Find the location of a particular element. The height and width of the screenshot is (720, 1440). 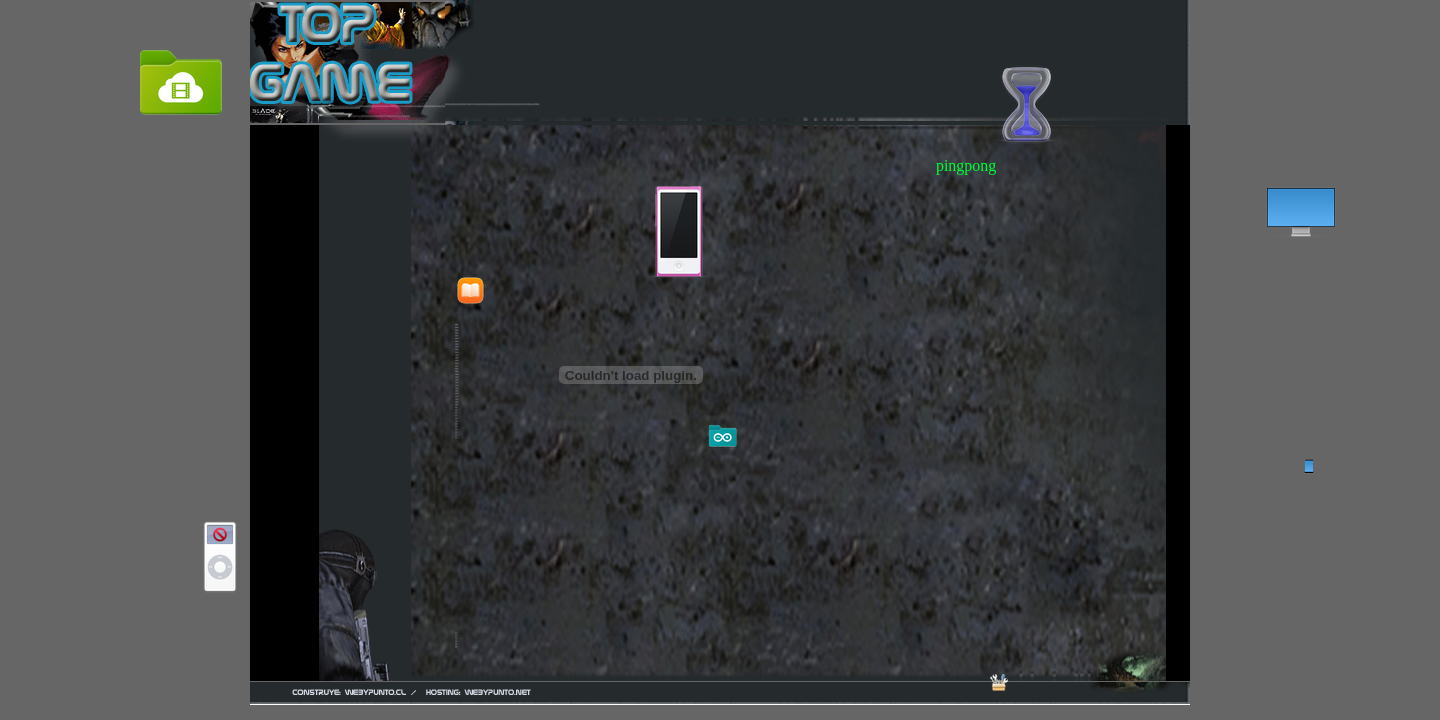

iPad mini device connected via cellular is located at coordinates (1309, 465).